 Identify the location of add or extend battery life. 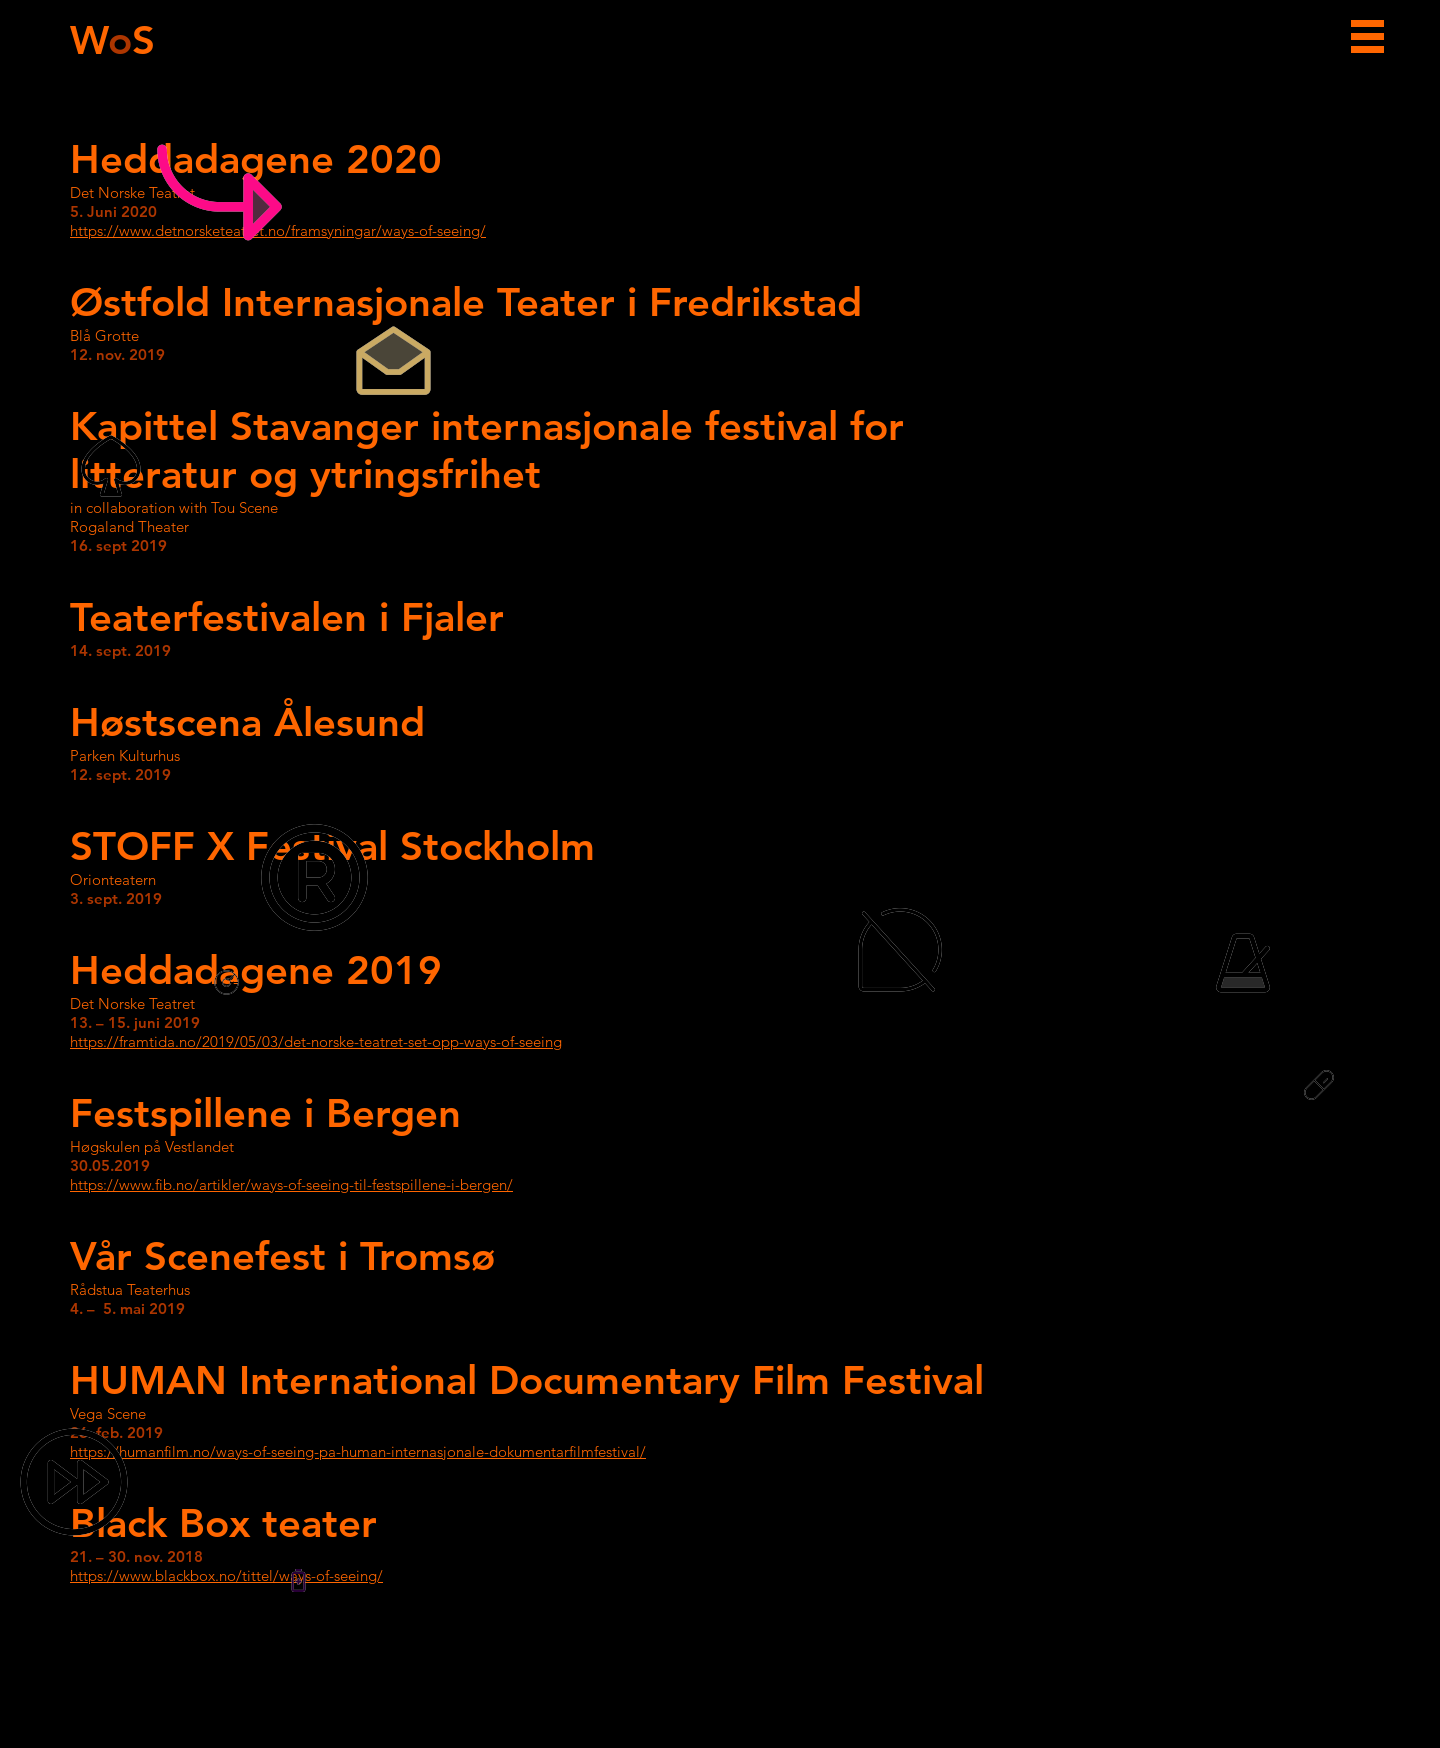
(298, 1580).